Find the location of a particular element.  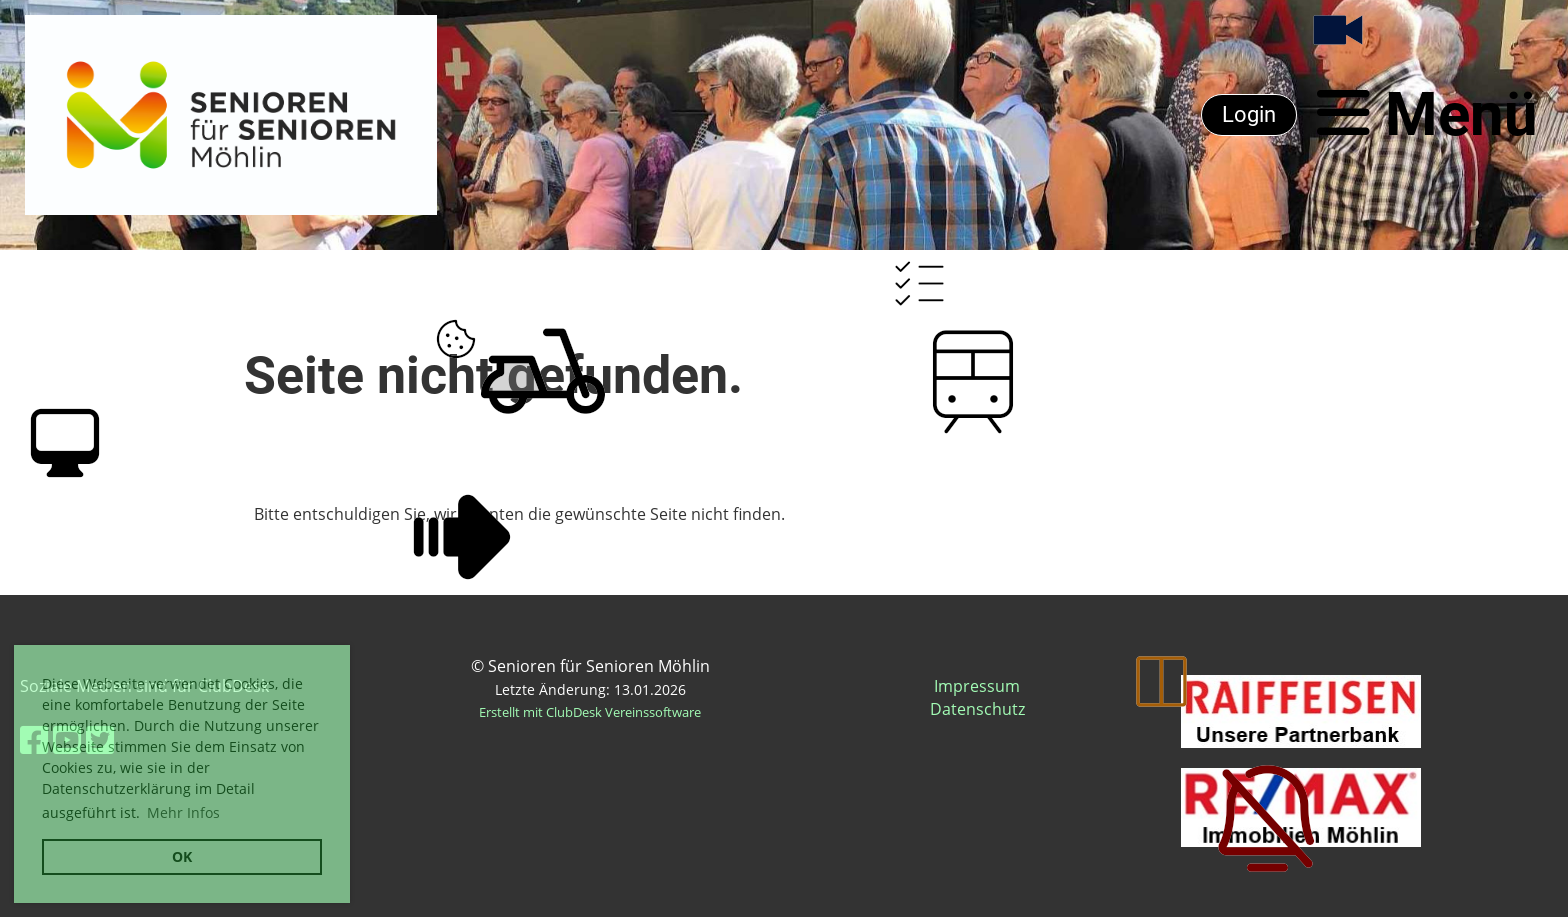

view completed tasks or checklist is located at coordinates (919, 283).